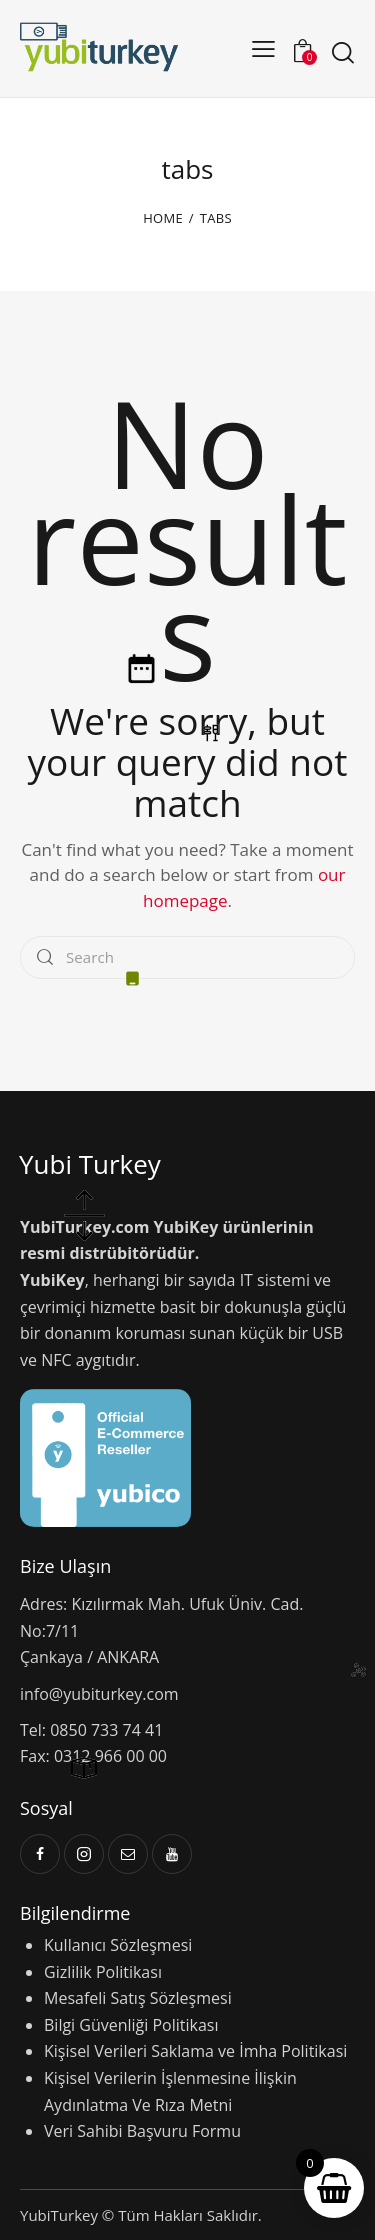 This screenshot has height=2240, width=375. I want to click on view package or module contents, so click(83, 1767).